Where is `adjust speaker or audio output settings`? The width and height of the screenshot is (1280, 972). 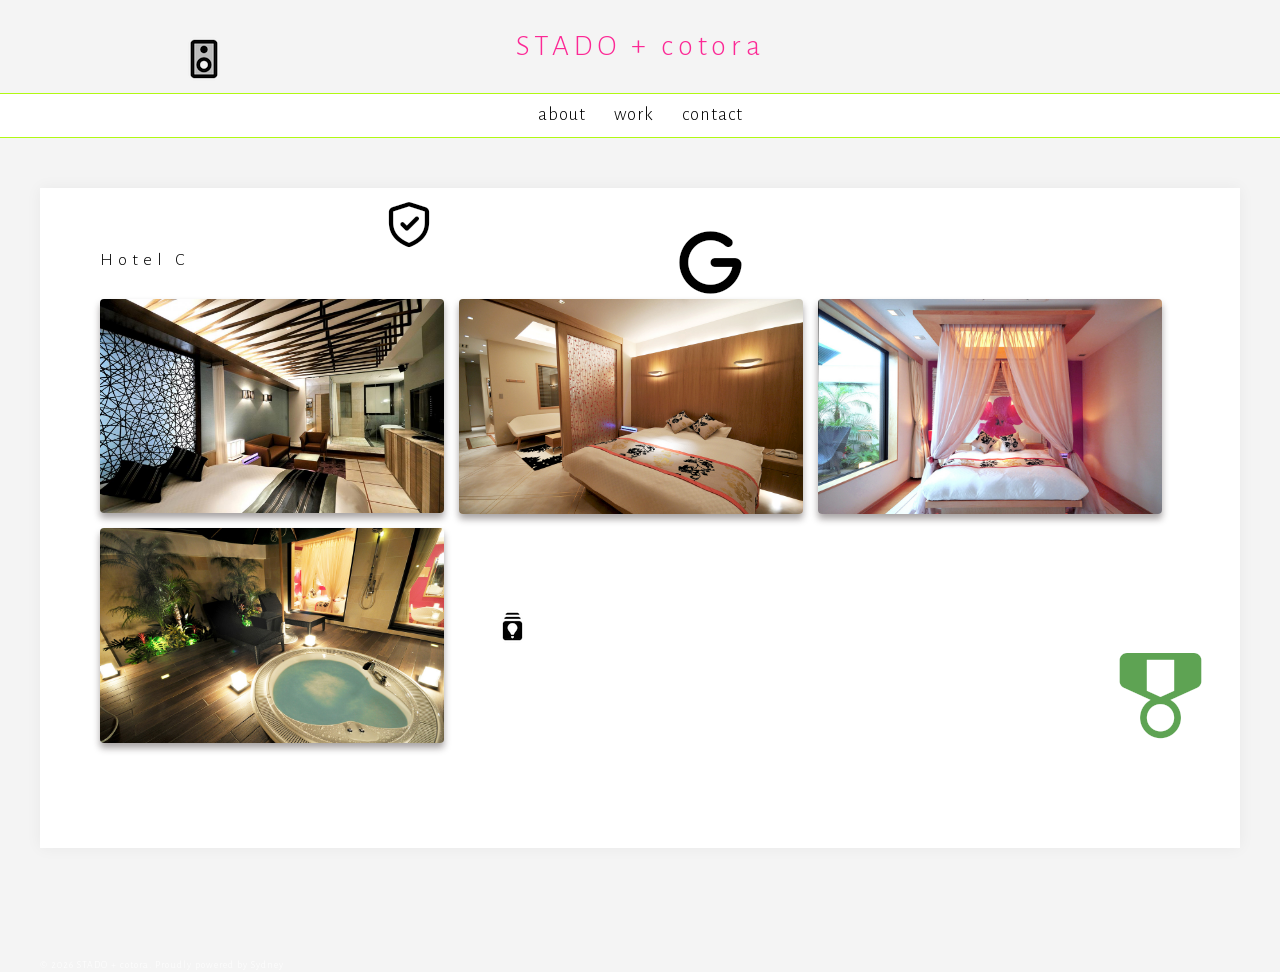
adjust speaker or audio output settings is located at coordinates (204, 59).